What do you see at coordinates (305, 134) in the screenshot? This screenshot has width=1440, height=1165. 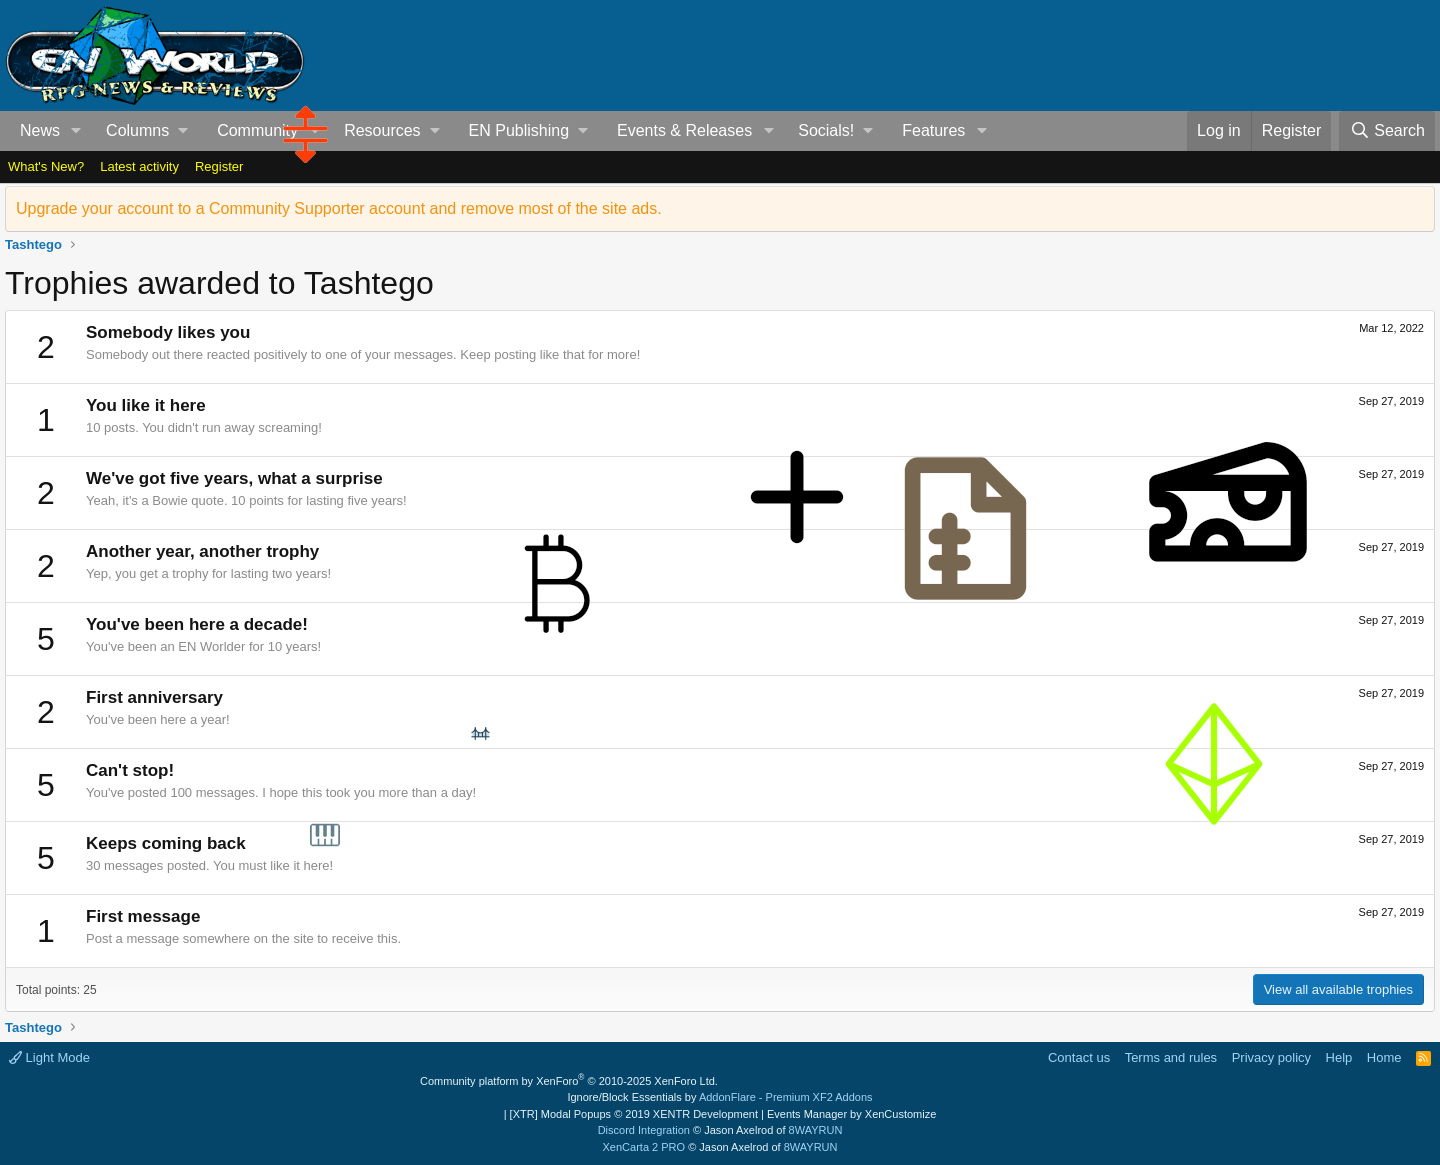 I see `split content vertically` at bounding box center [305, 134].